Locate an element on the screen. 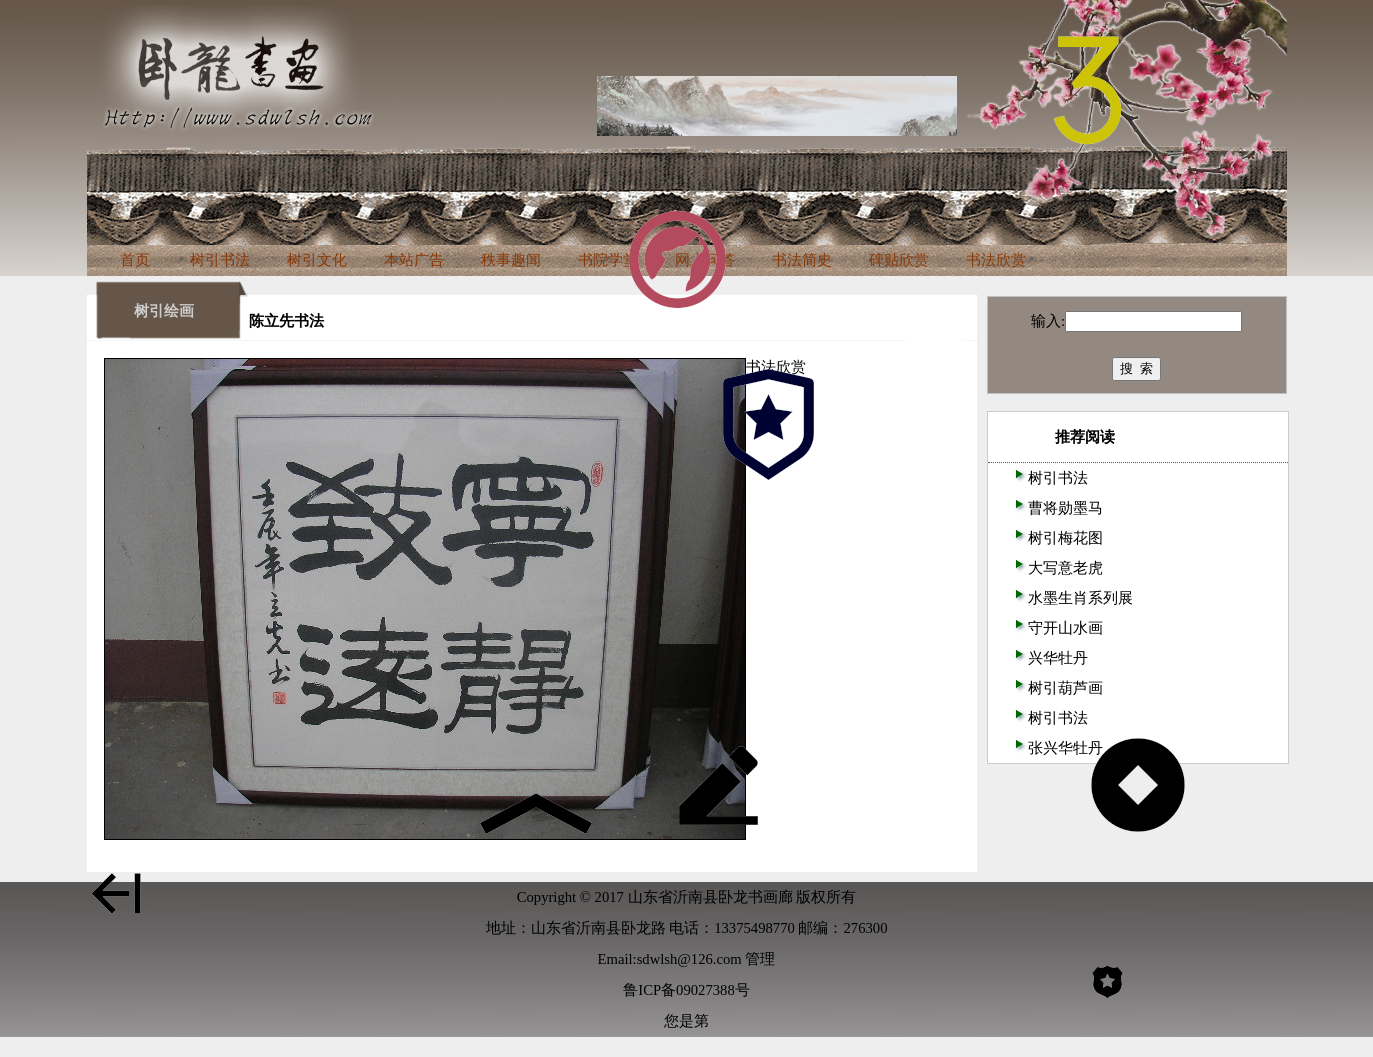  expand panel to the left is located at coordinates (117, 893).